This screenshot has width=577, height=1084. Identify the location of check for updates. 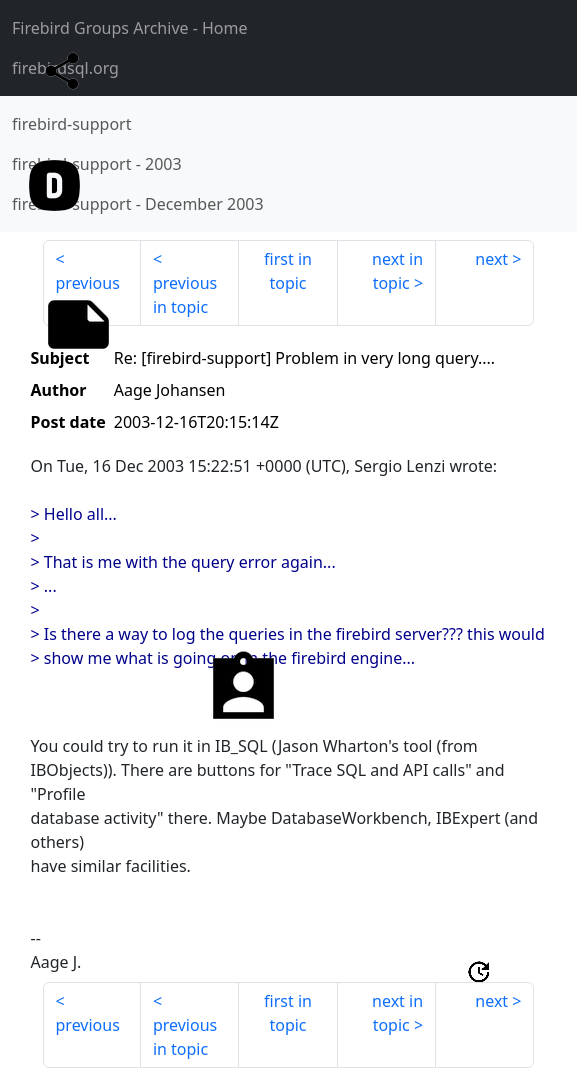
(479, 972).